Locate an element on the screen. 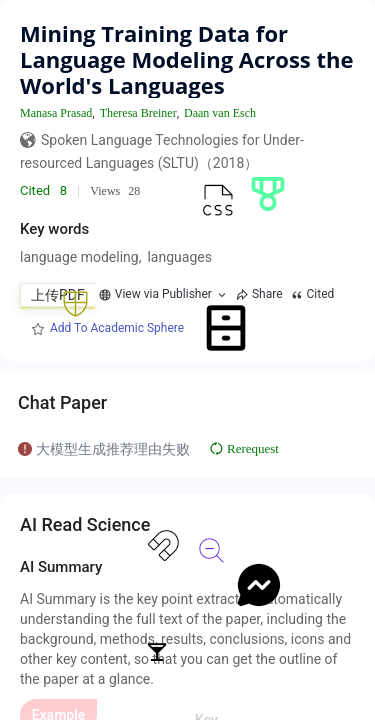 The width and height of the screenshot is (375, 720). attract or pull related items together is located at coordinates (164, 545).